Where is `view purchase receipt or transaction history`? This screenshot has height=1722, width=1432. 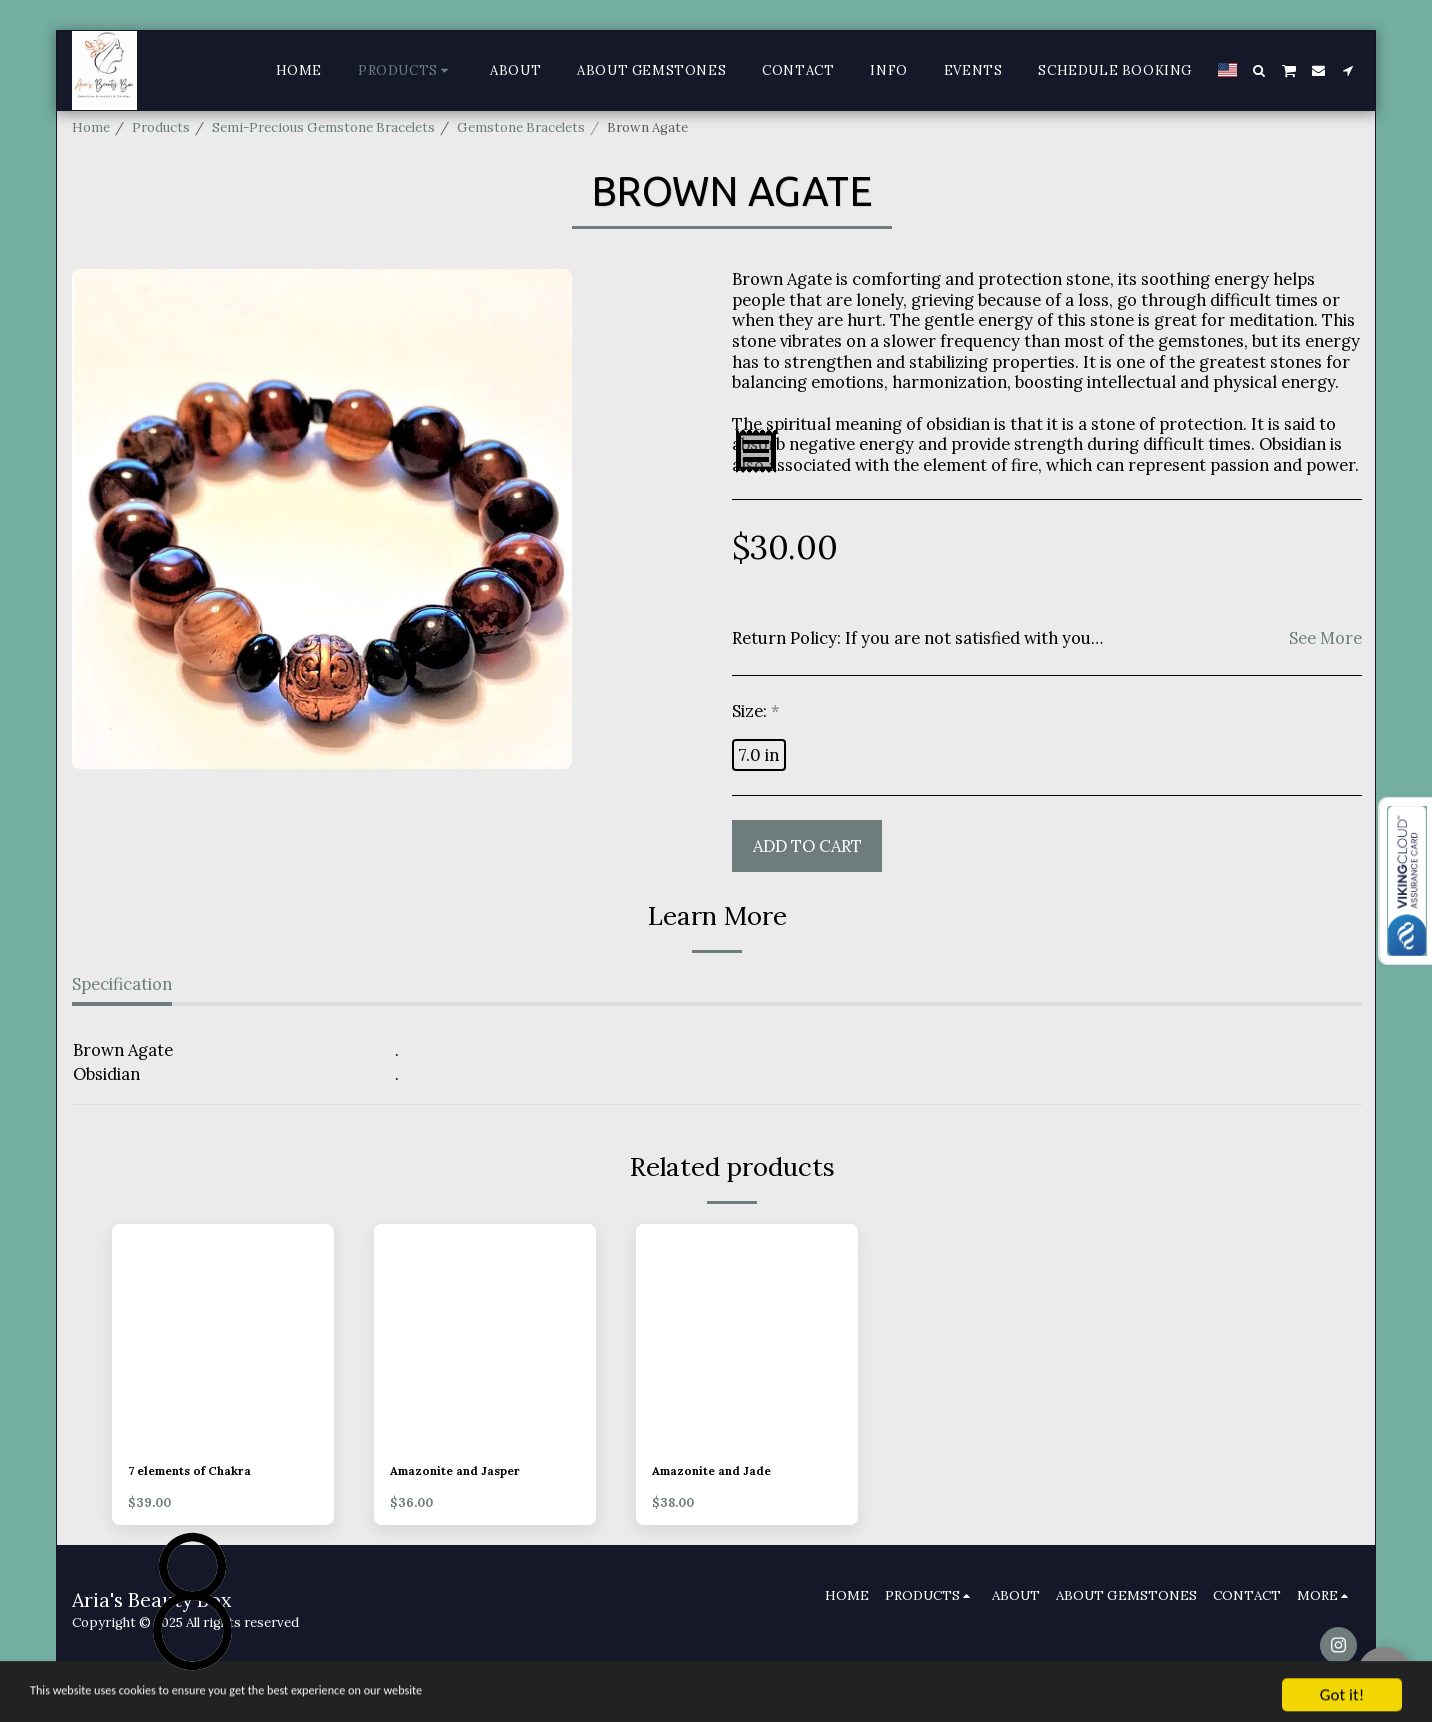
view purchase receipt or transaction history is located at coordinates (756, 451).